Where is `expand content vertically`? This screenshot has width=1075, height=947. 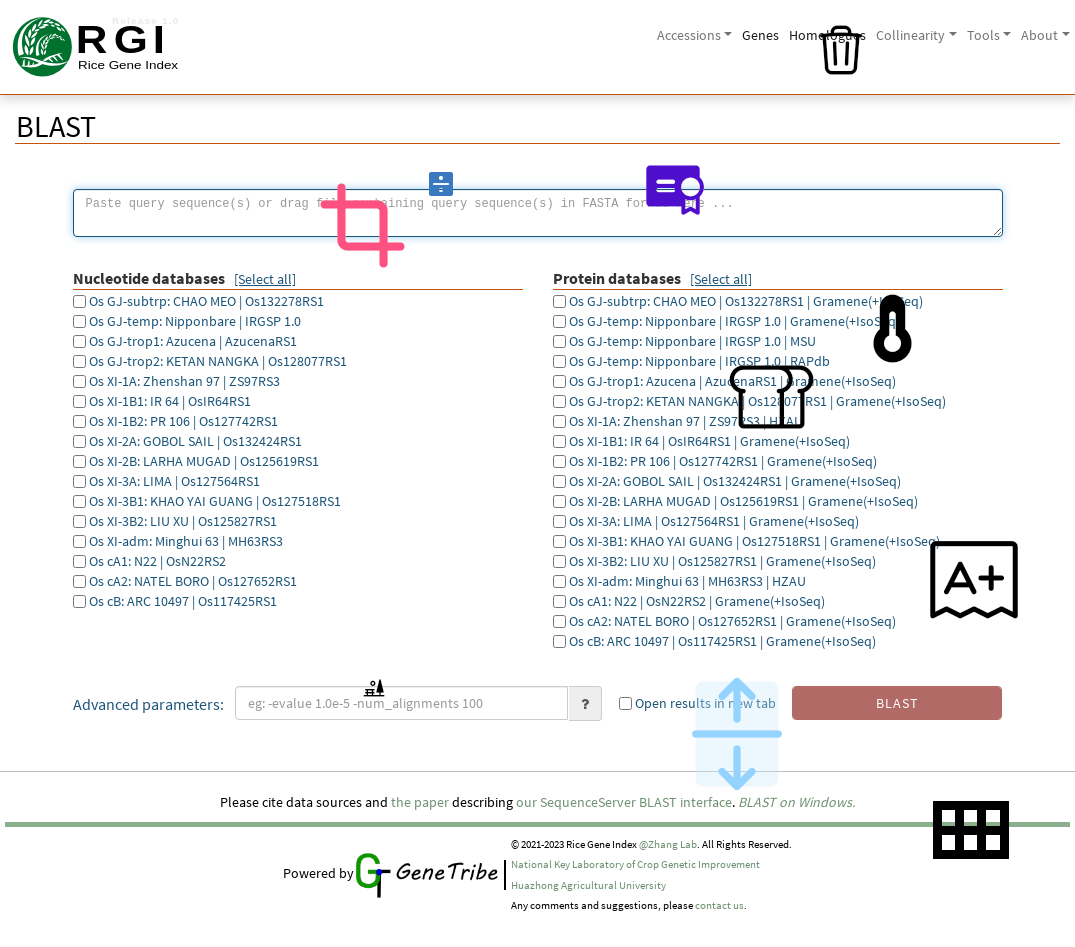 expand content vertically is located at coordinates (737, 734).